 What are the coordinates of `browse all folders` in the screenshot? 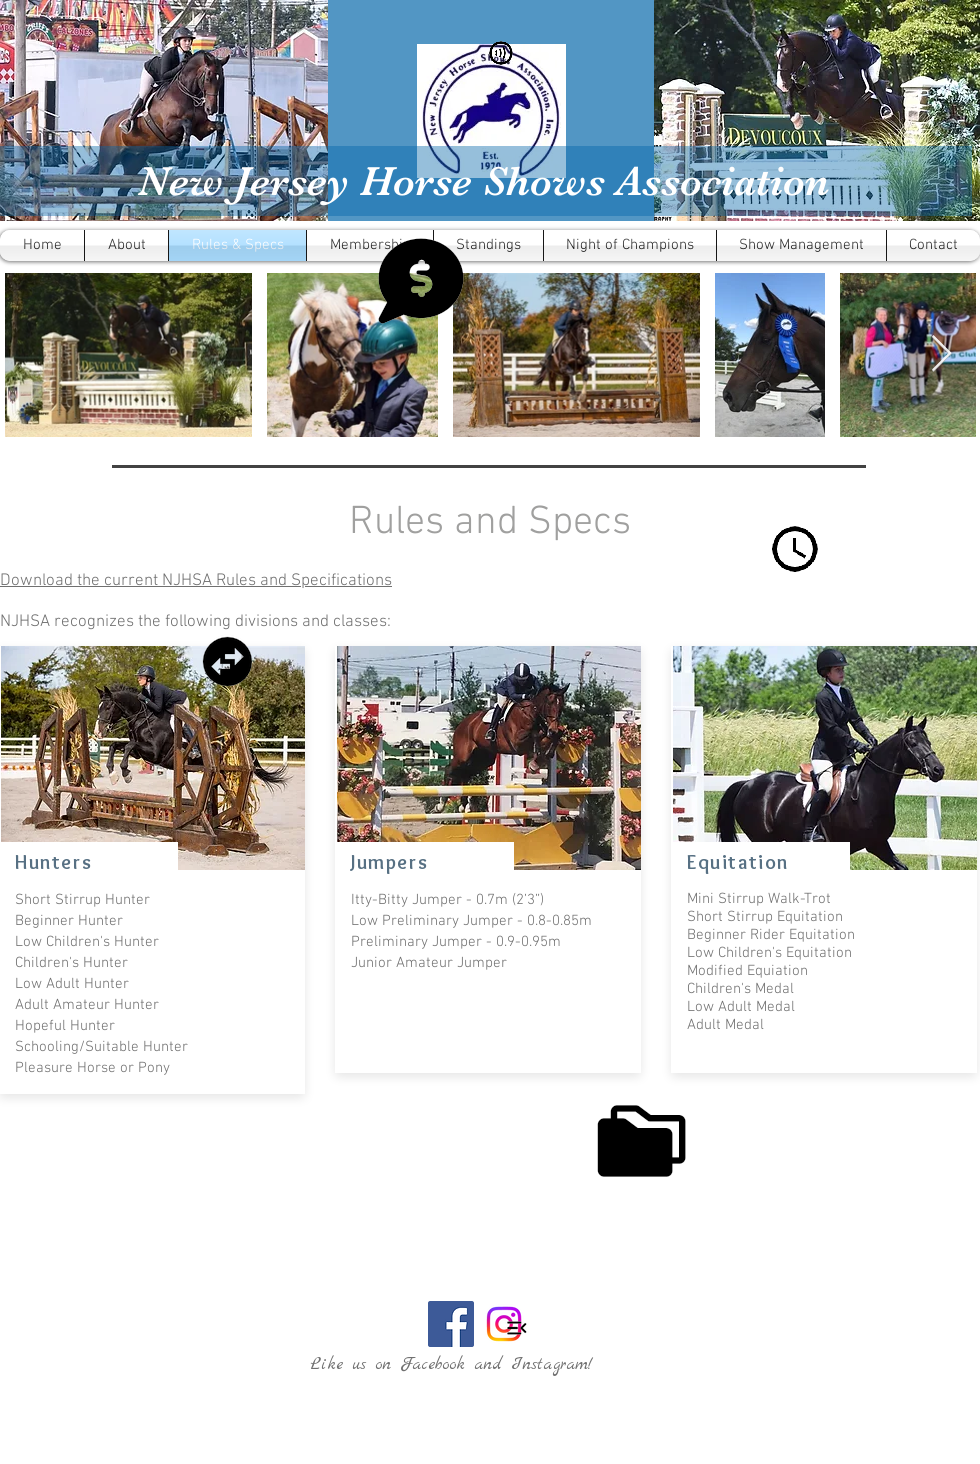 It's located at (640, 1141).